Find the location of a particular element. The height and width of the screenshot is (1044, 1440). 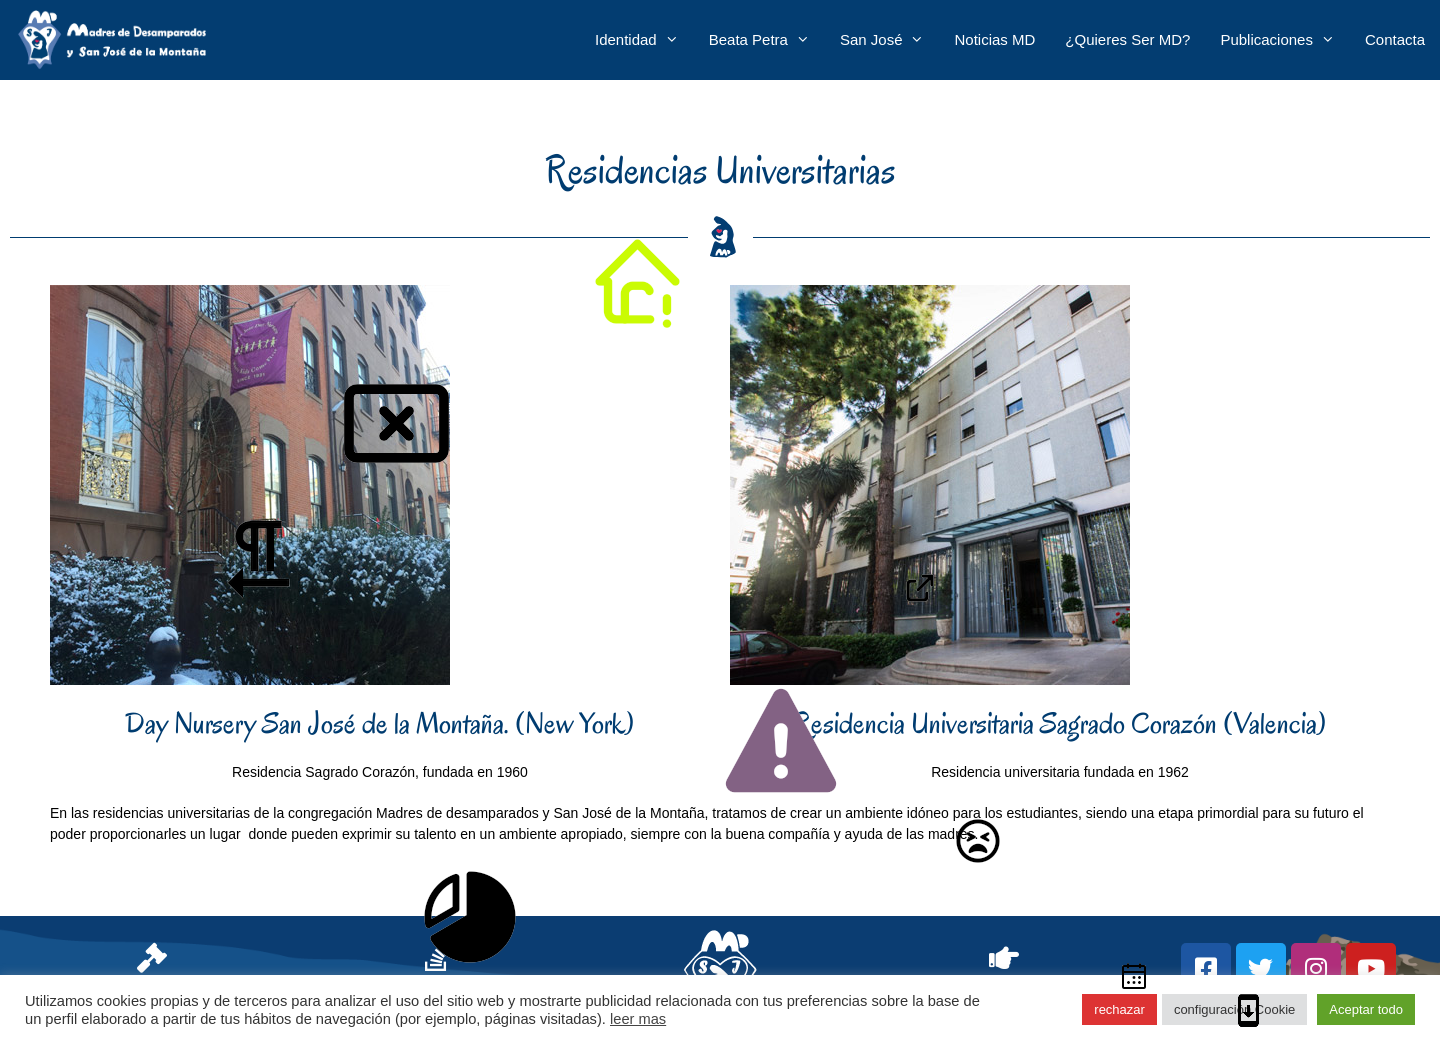

indicates user fatigue or exhaustion status is located at coordinates (978, 841).